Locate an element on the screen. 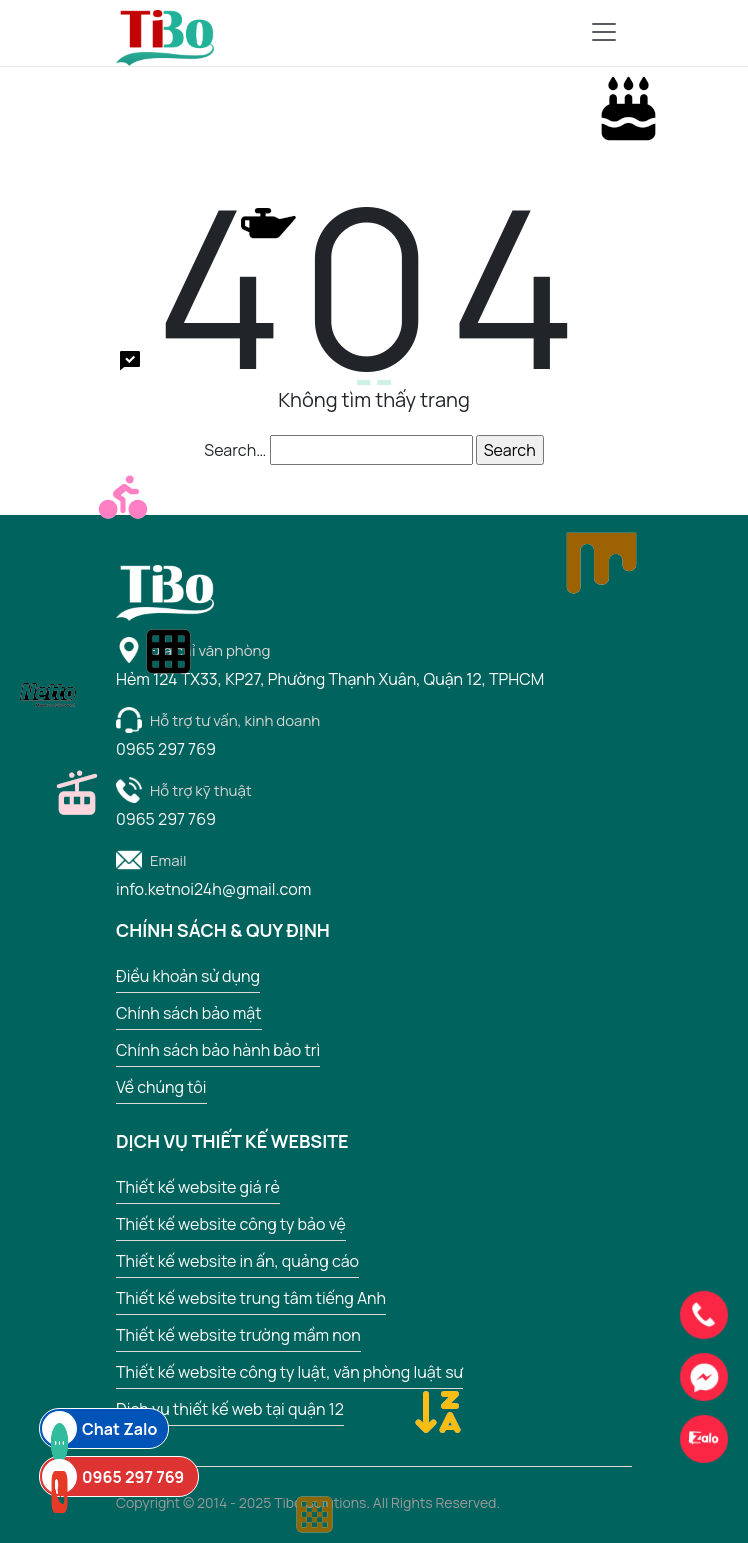  sort items alphabetically from Z to A is located at coordinates (438, 1412).